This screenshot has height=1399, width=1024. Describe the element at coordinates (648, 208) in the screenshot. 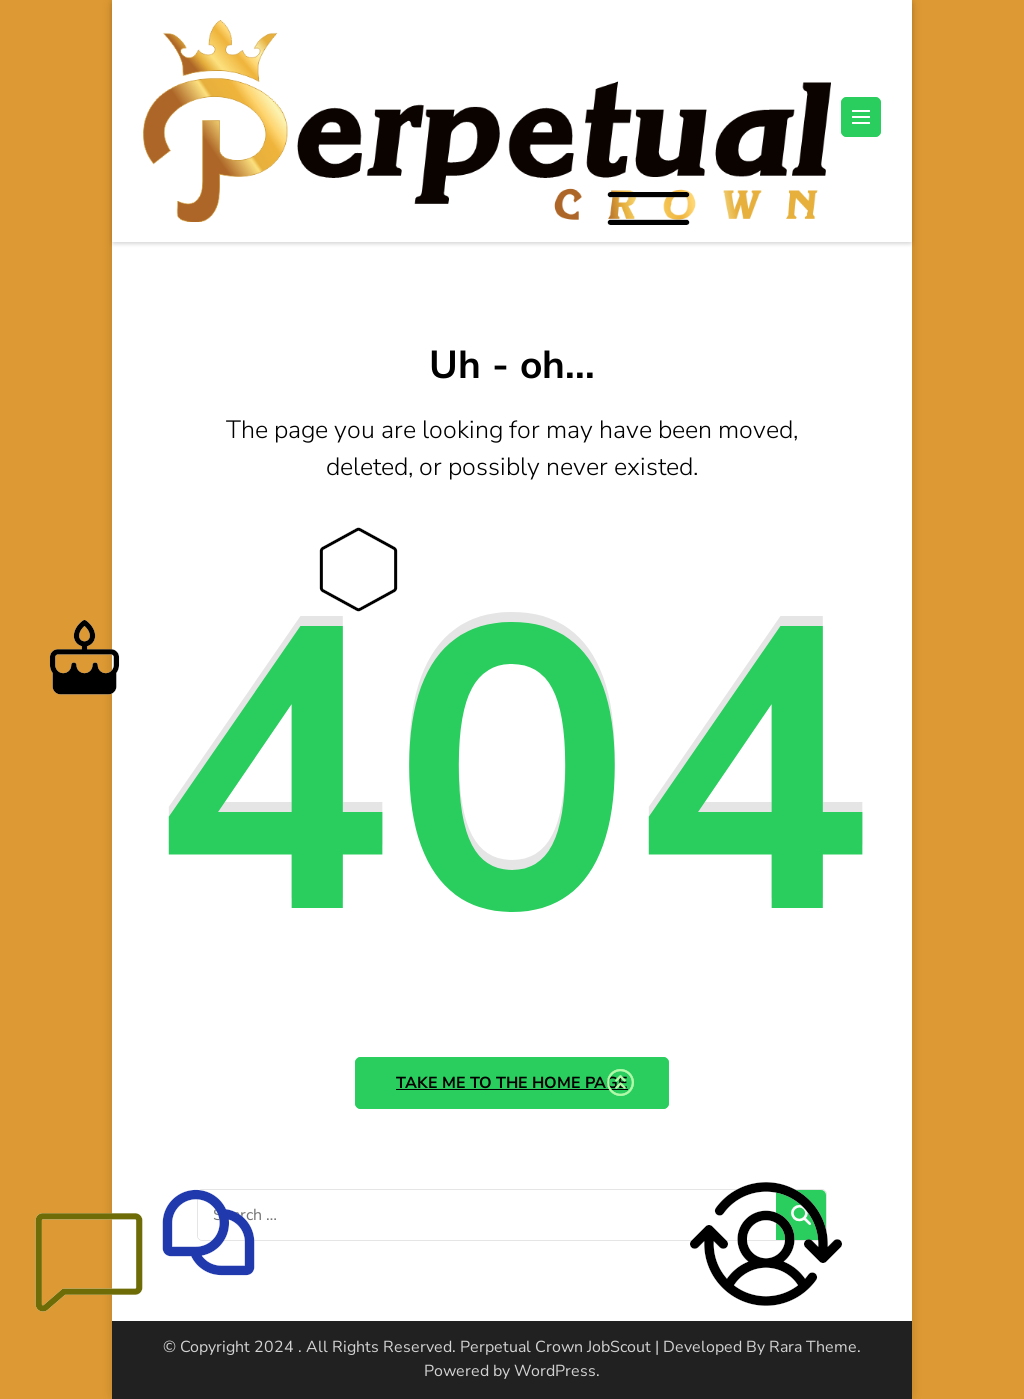

I see `indicates equality or comparison between values` at that location.